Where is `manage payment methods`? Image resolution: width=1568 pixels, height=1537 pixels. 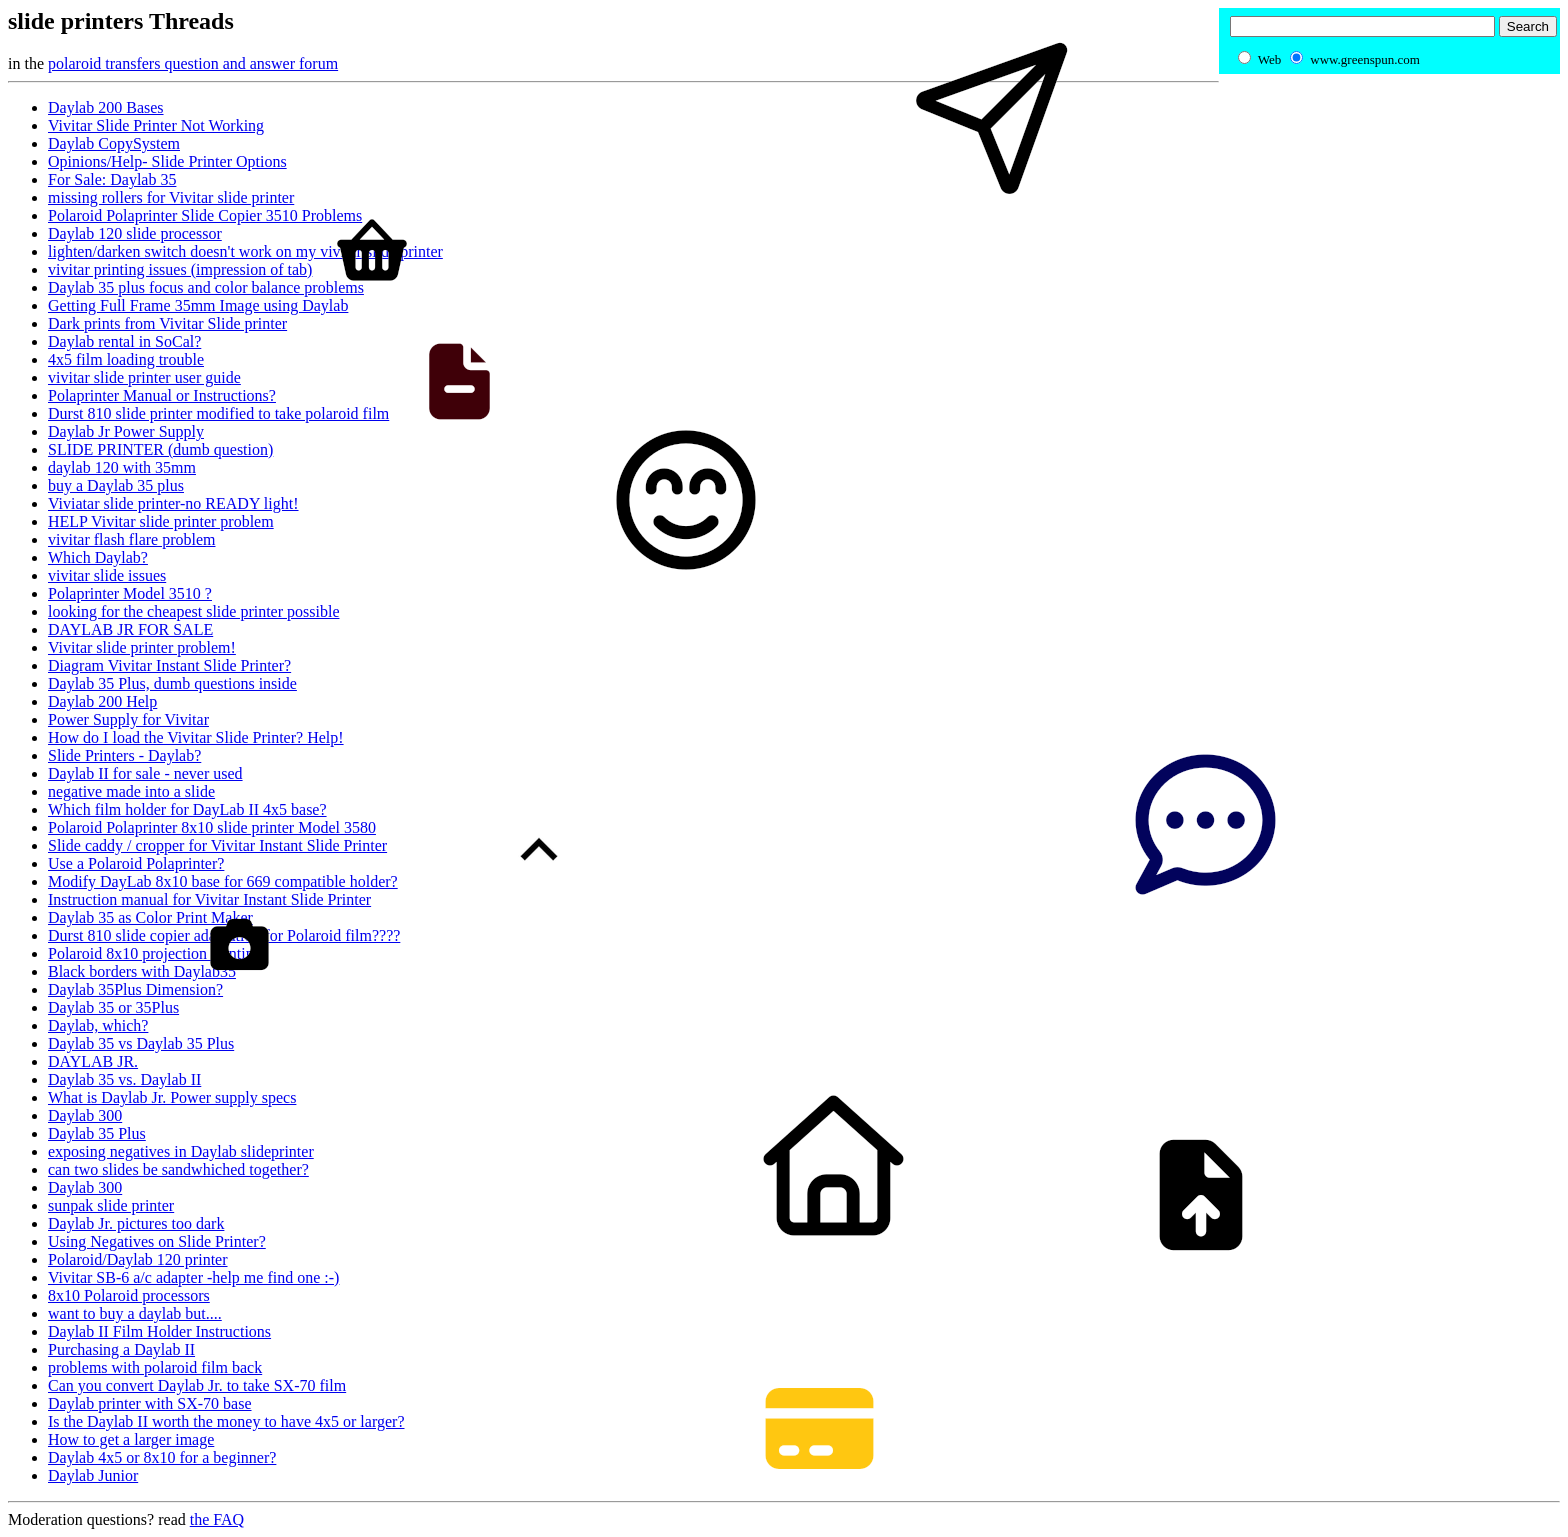 manage payment methods is located at coordinates (819, 1428).